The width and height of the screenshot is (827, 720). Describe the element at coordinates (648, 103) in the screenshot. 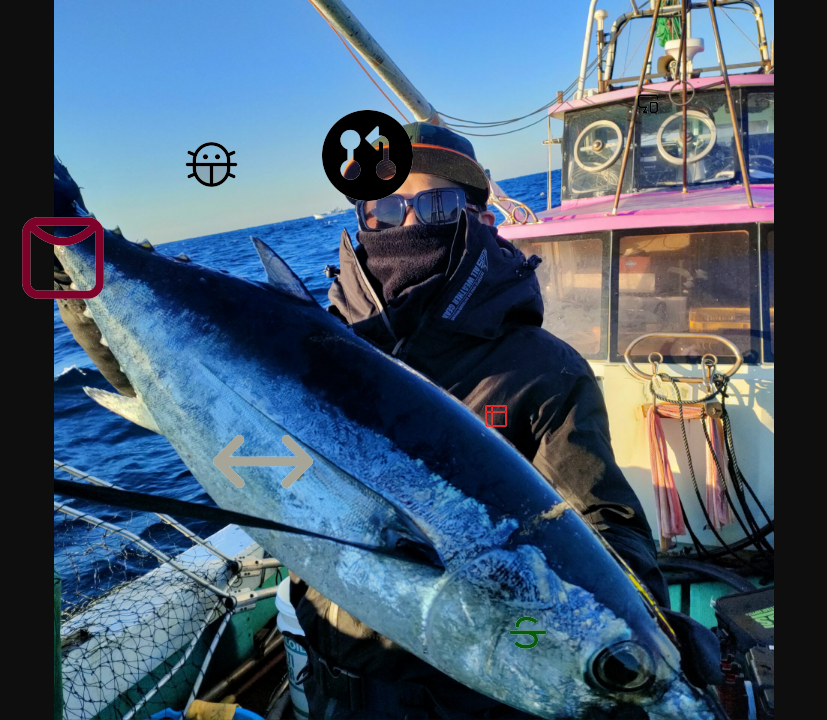

I see `view connected devices` at that location.